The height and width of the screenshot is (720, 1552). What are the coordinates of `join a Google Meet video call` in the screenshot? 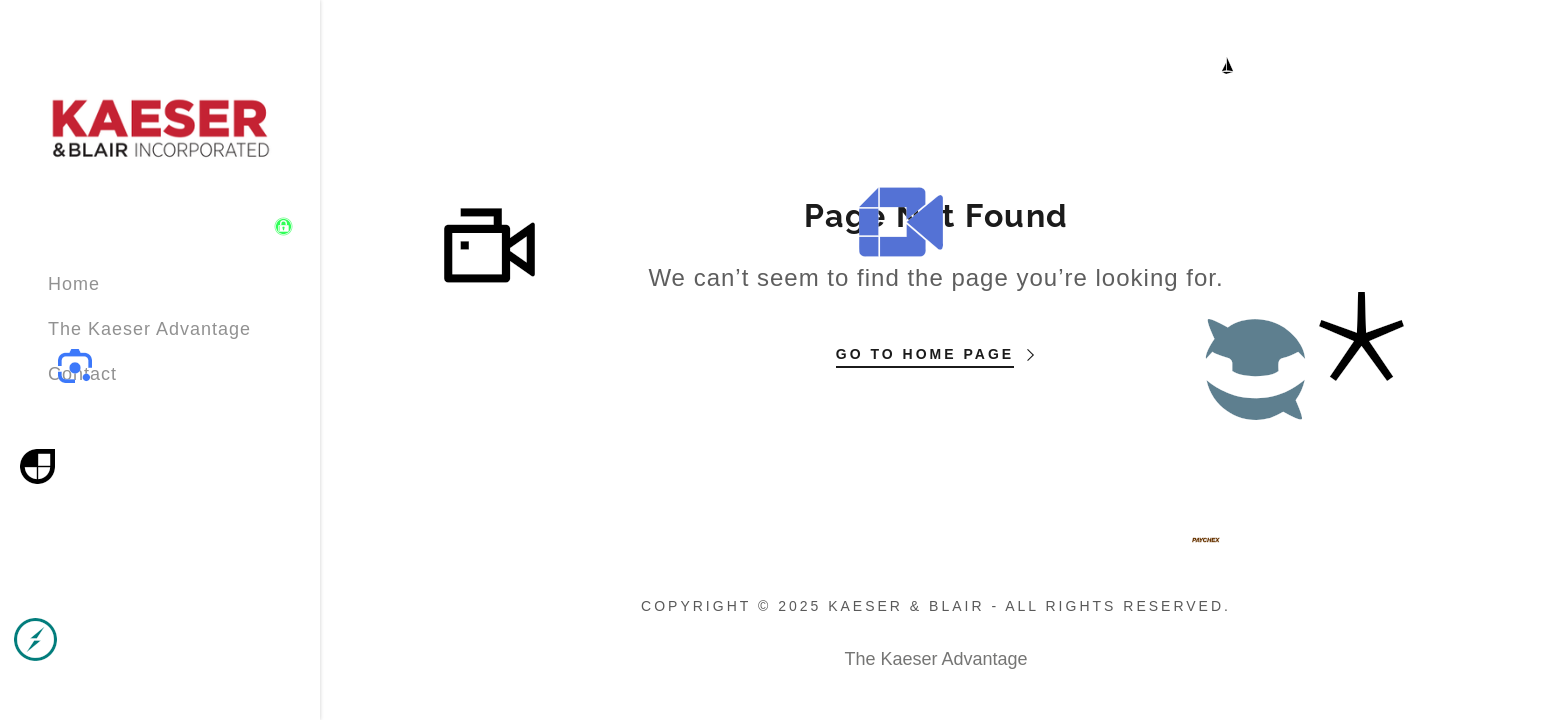 It's located at (901, 222).